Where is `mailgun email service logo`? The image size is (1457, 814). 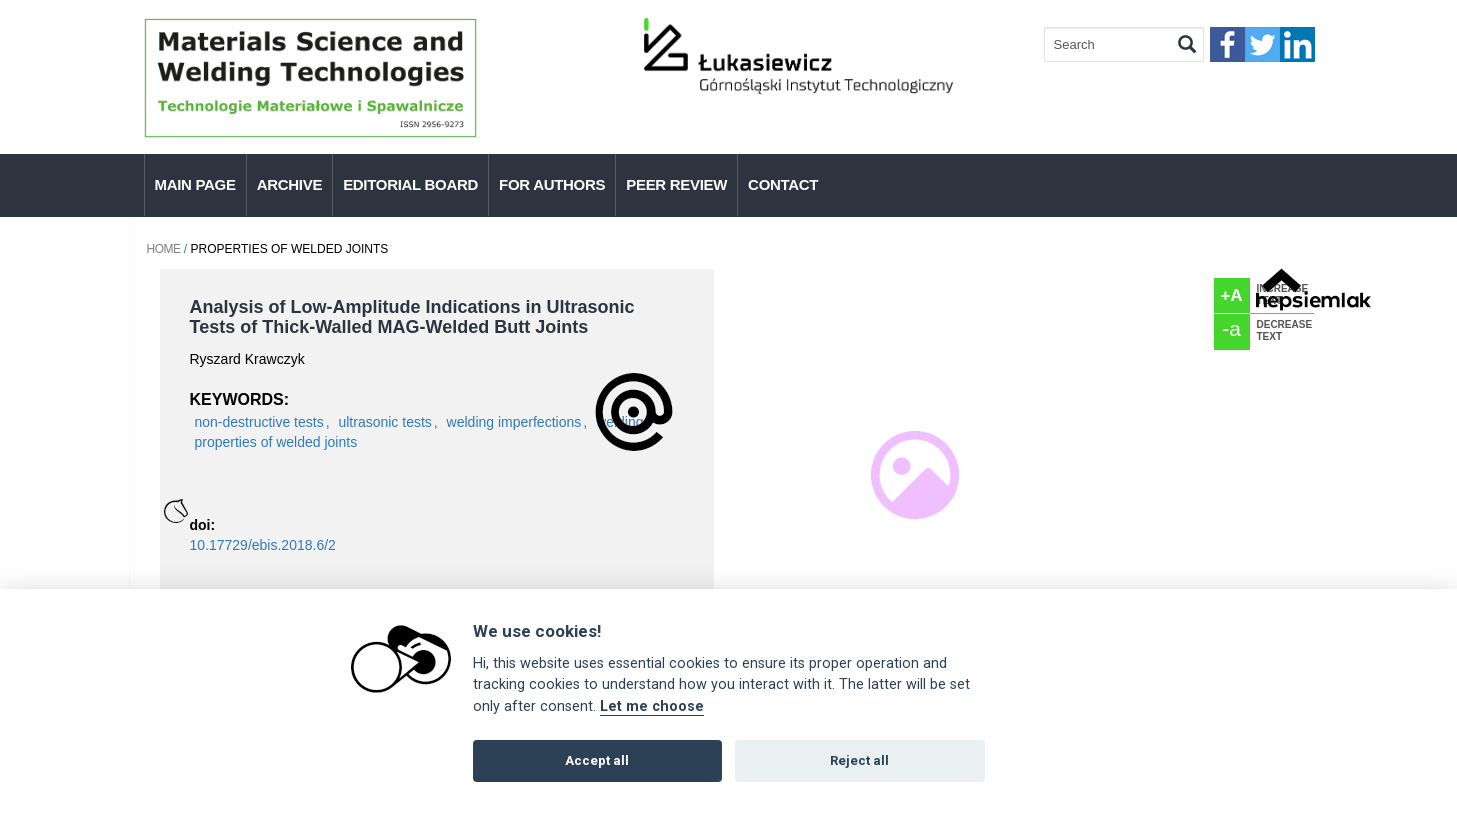 mailgun email service logo is located at coordinates (634, 412).